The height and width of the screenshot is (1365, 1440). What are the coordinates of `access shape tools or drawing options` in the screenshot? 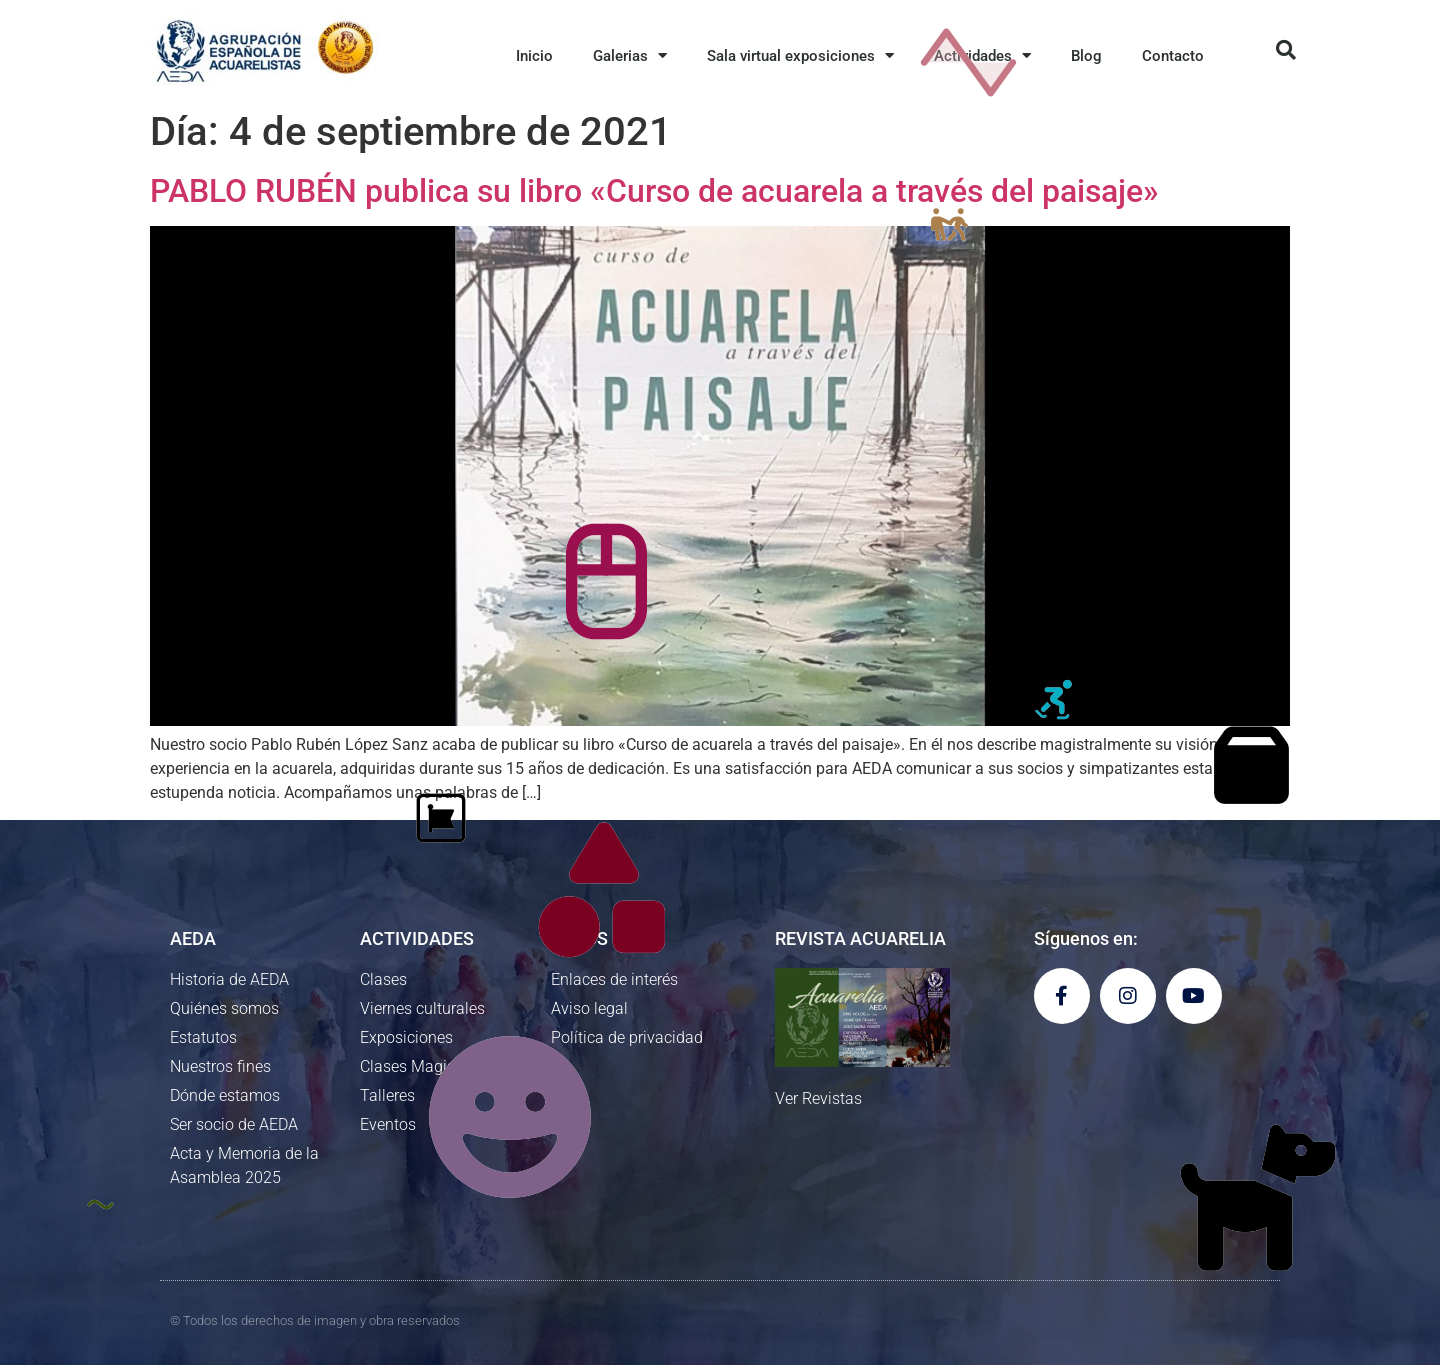 It's located at (604, 892).